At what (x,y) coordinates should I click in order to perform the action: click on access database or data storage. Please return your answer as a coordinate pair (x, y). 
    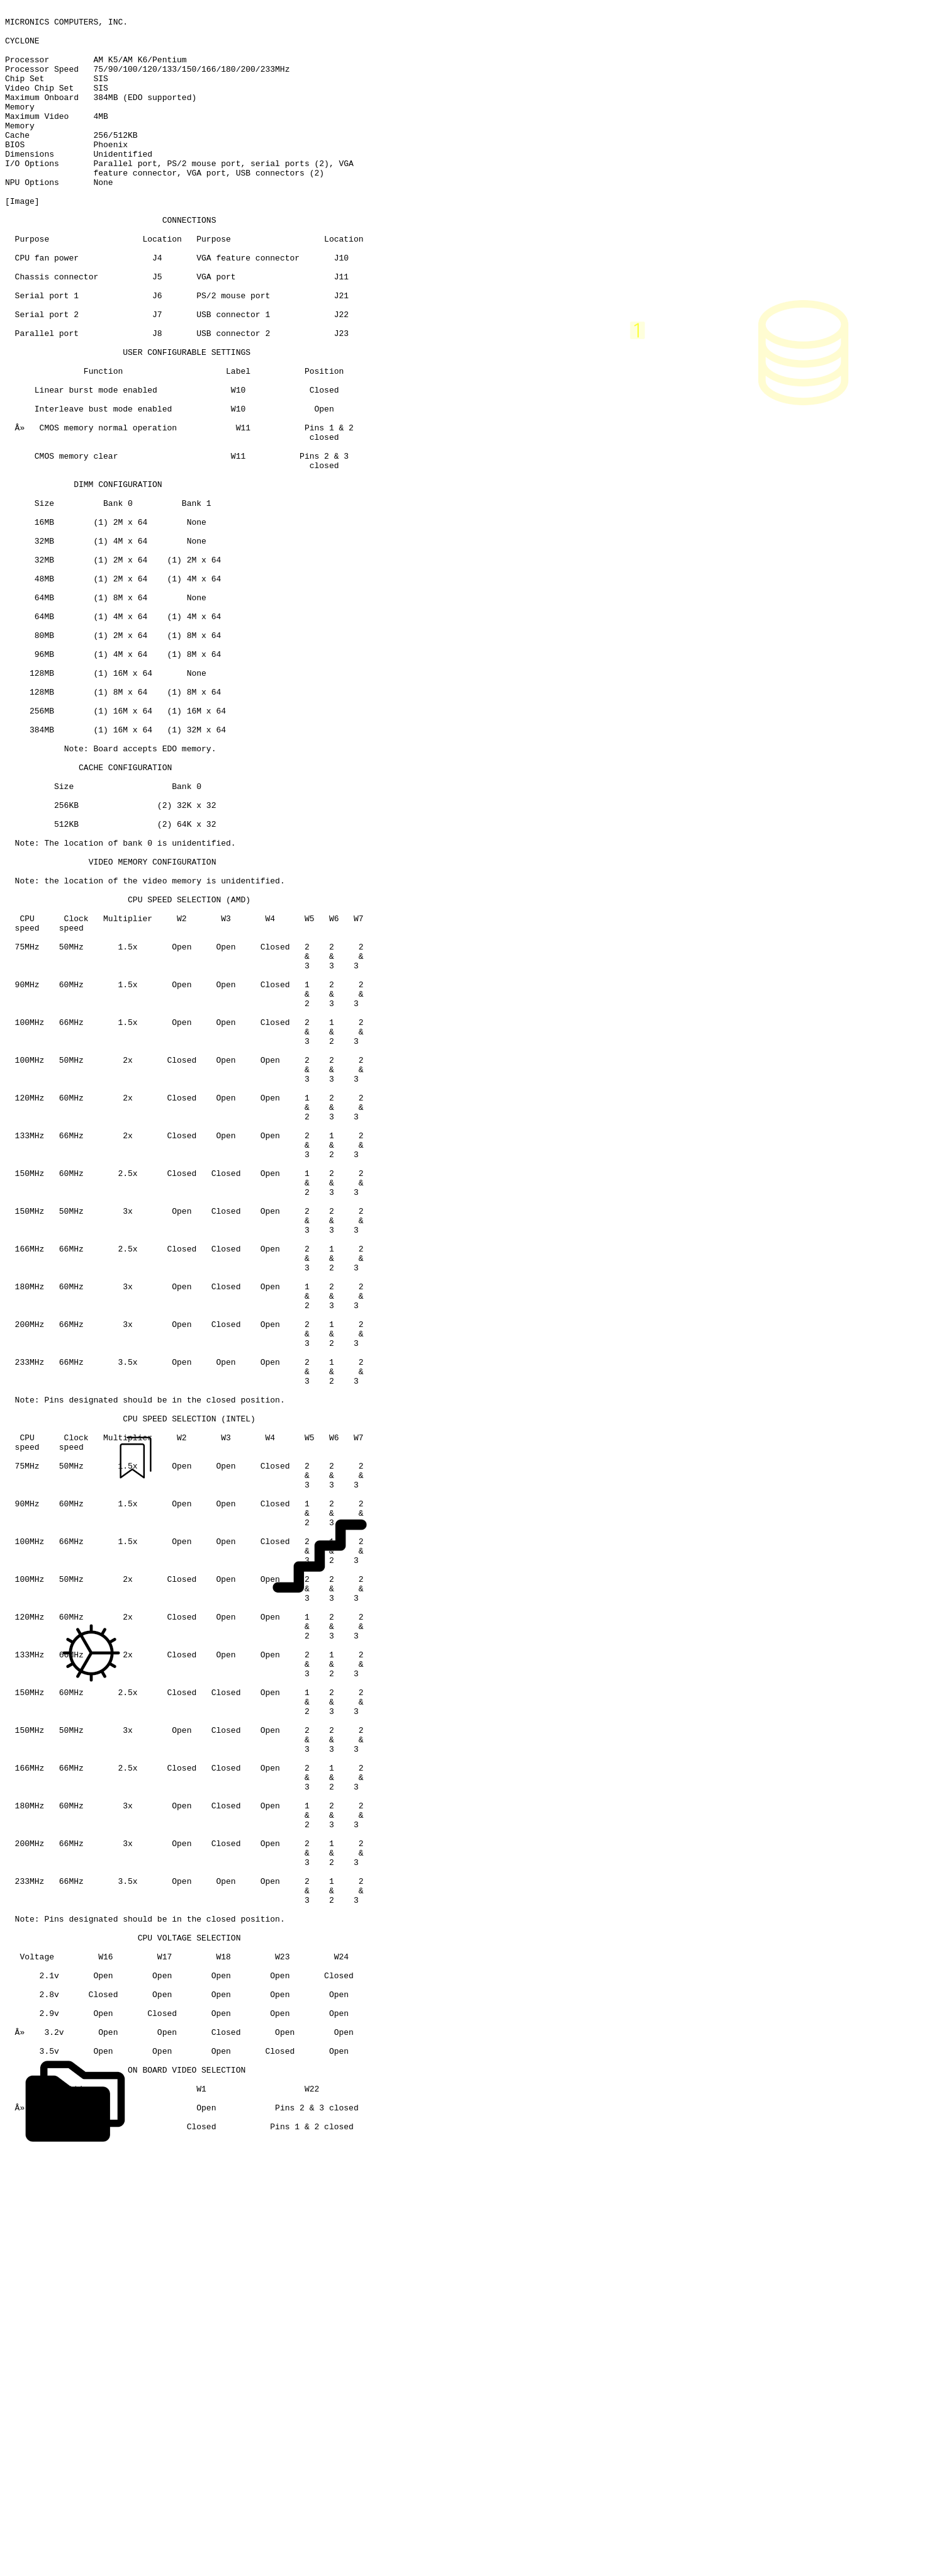
    Looking at the image, I should click on (803, 352).